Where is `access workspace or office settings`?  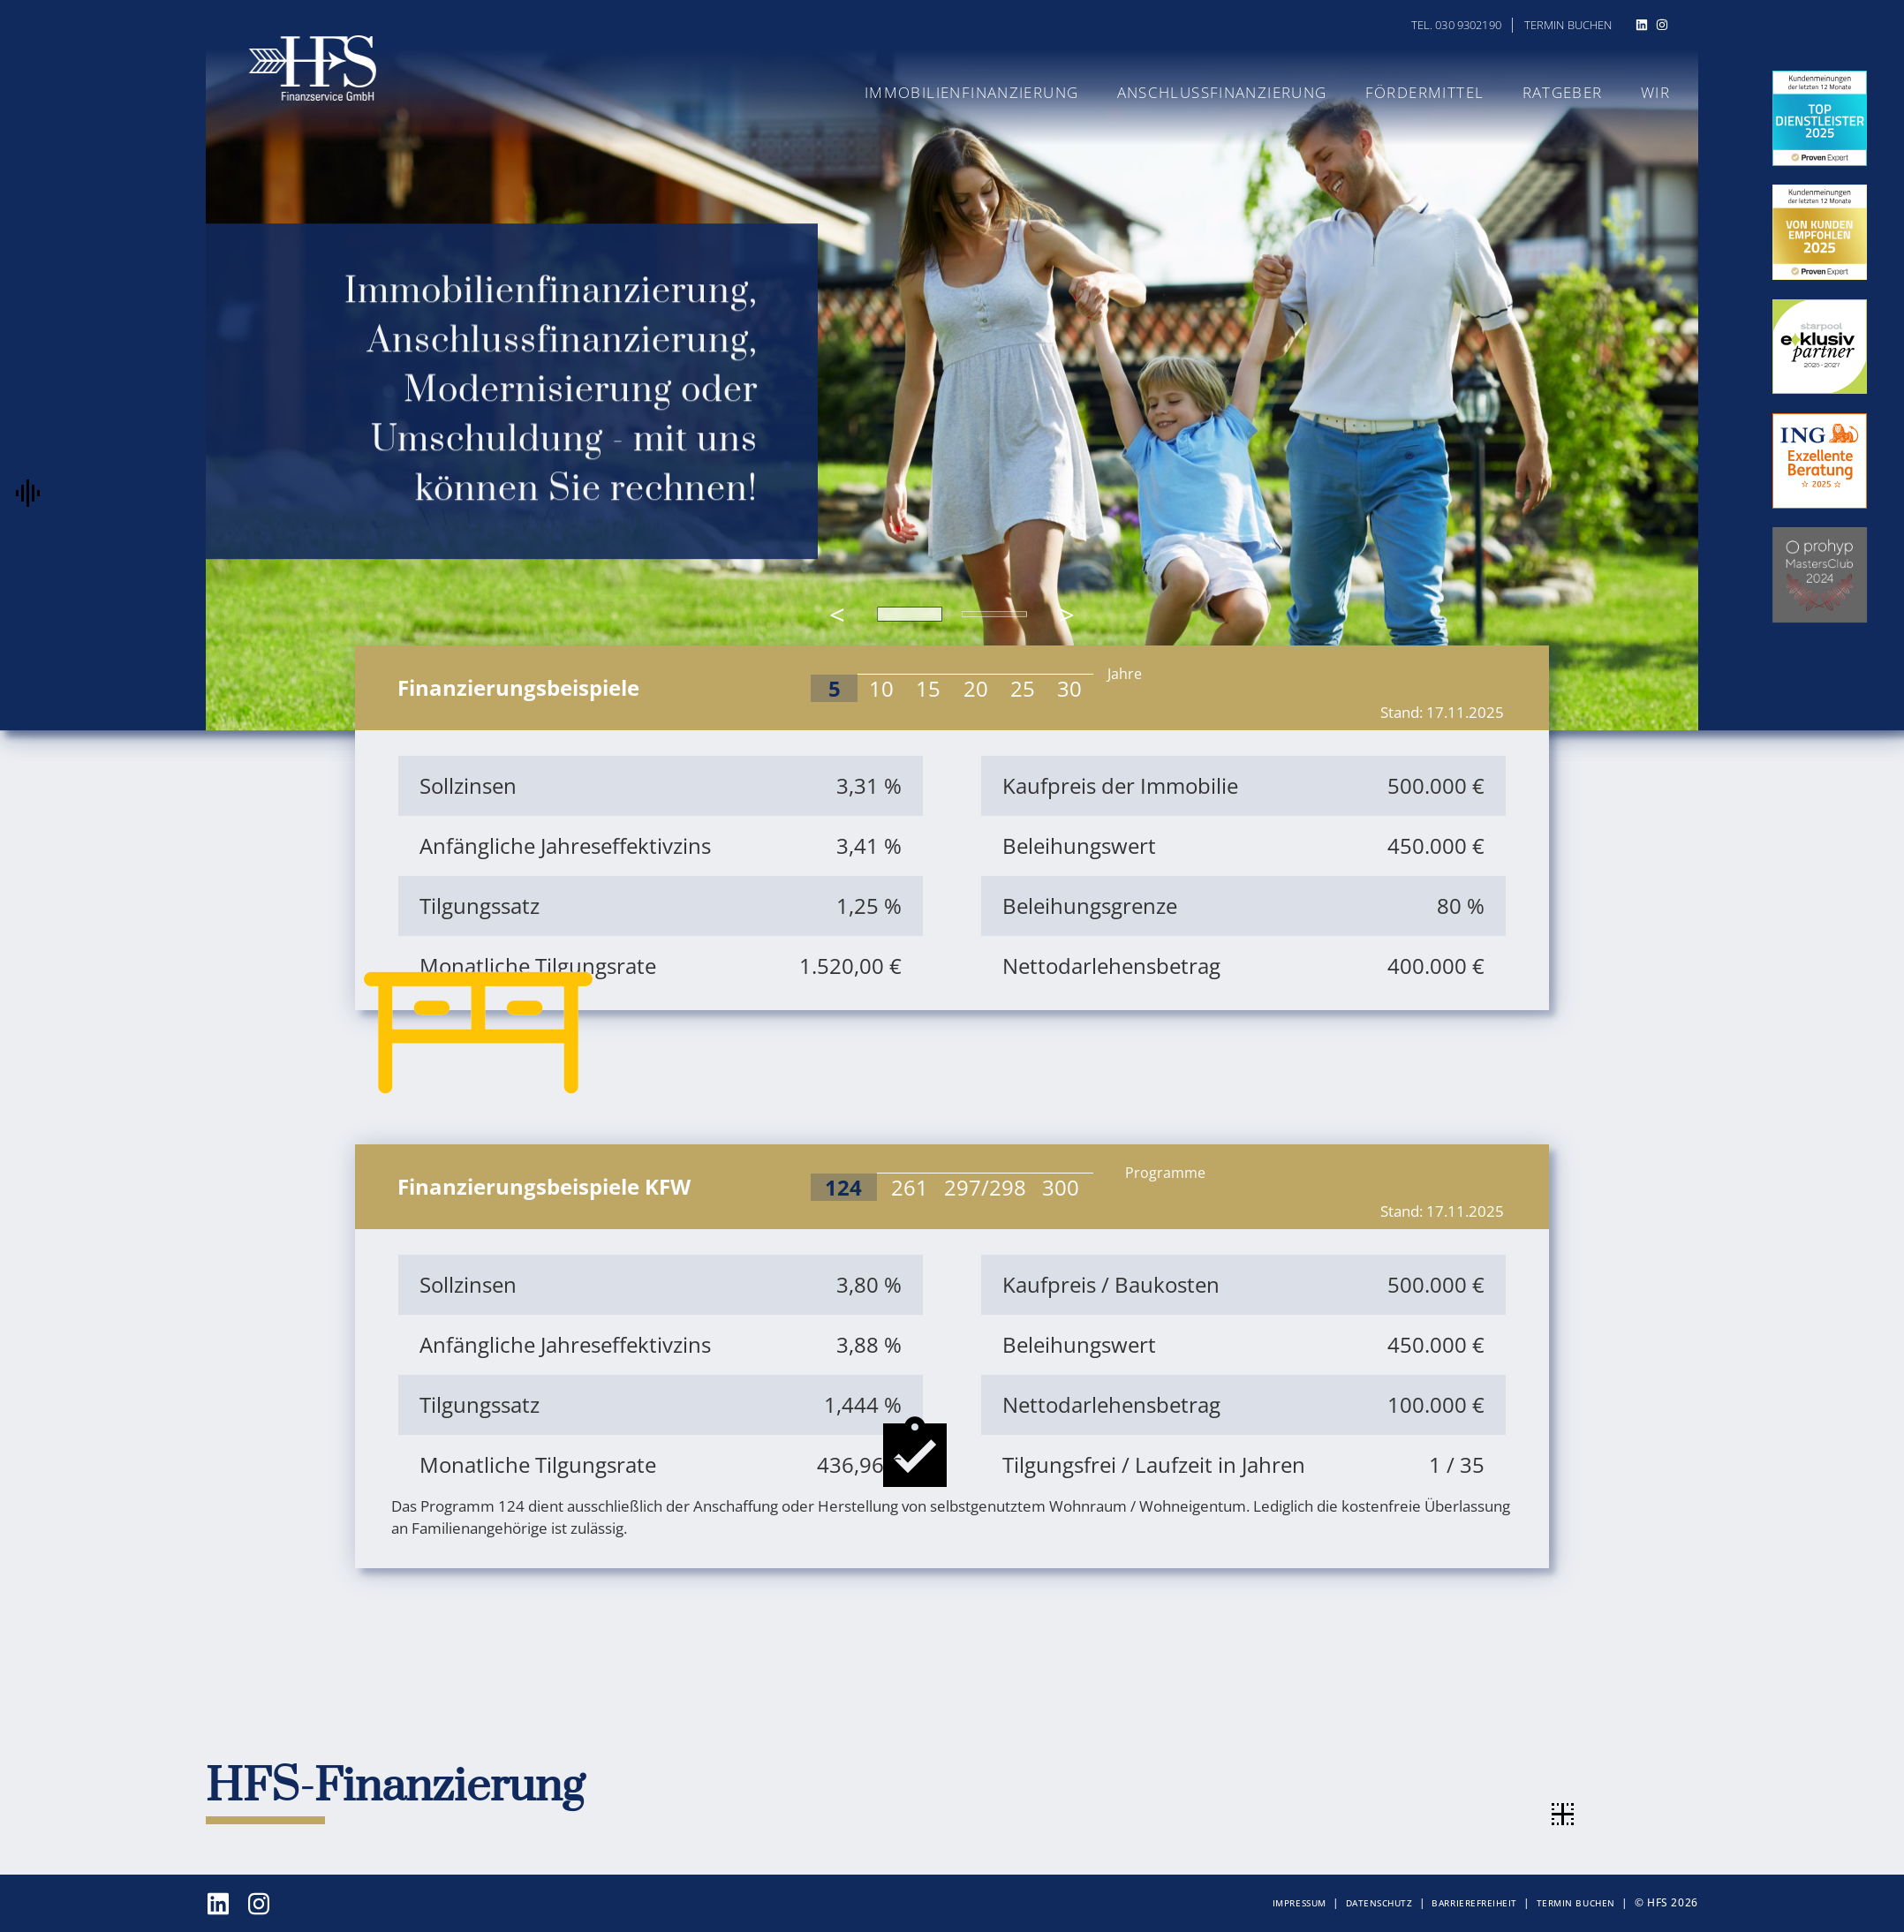
access workspace or office settings is located at coordinates (478, 1029).